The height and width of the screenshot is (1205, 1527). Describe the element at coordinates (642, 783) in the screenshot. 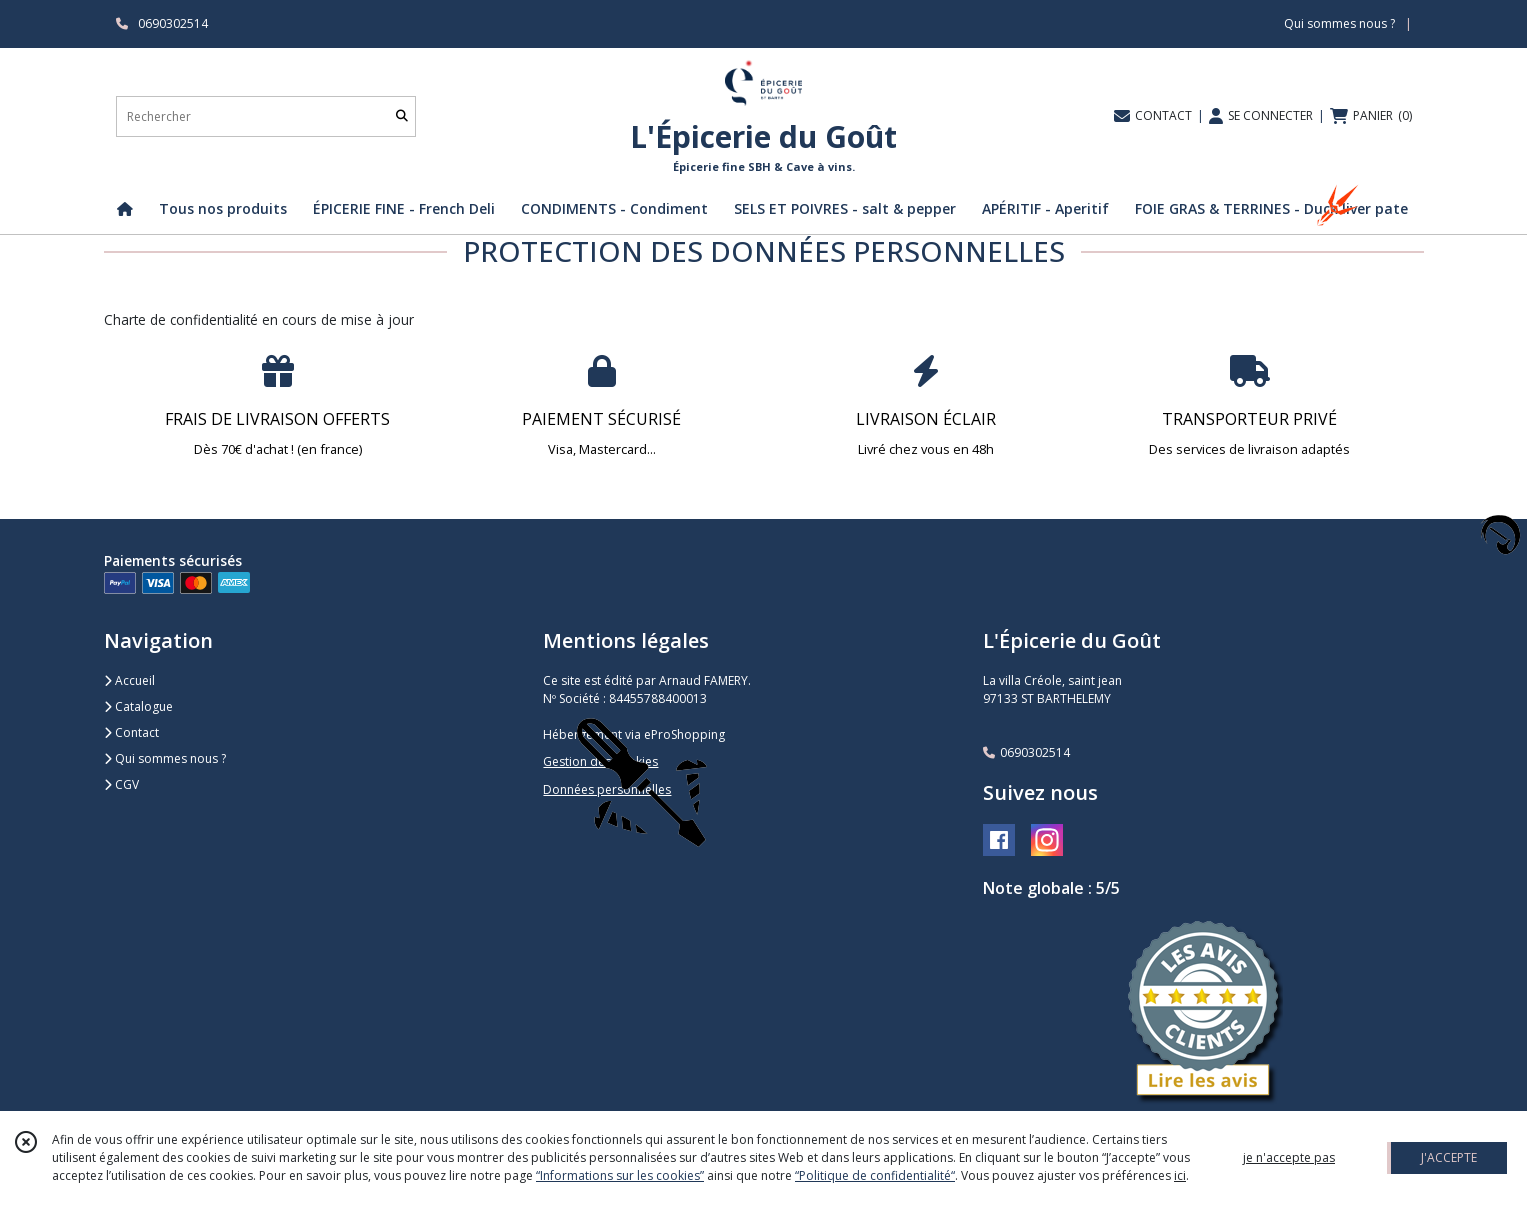

I see `access tools or settings` at that location.